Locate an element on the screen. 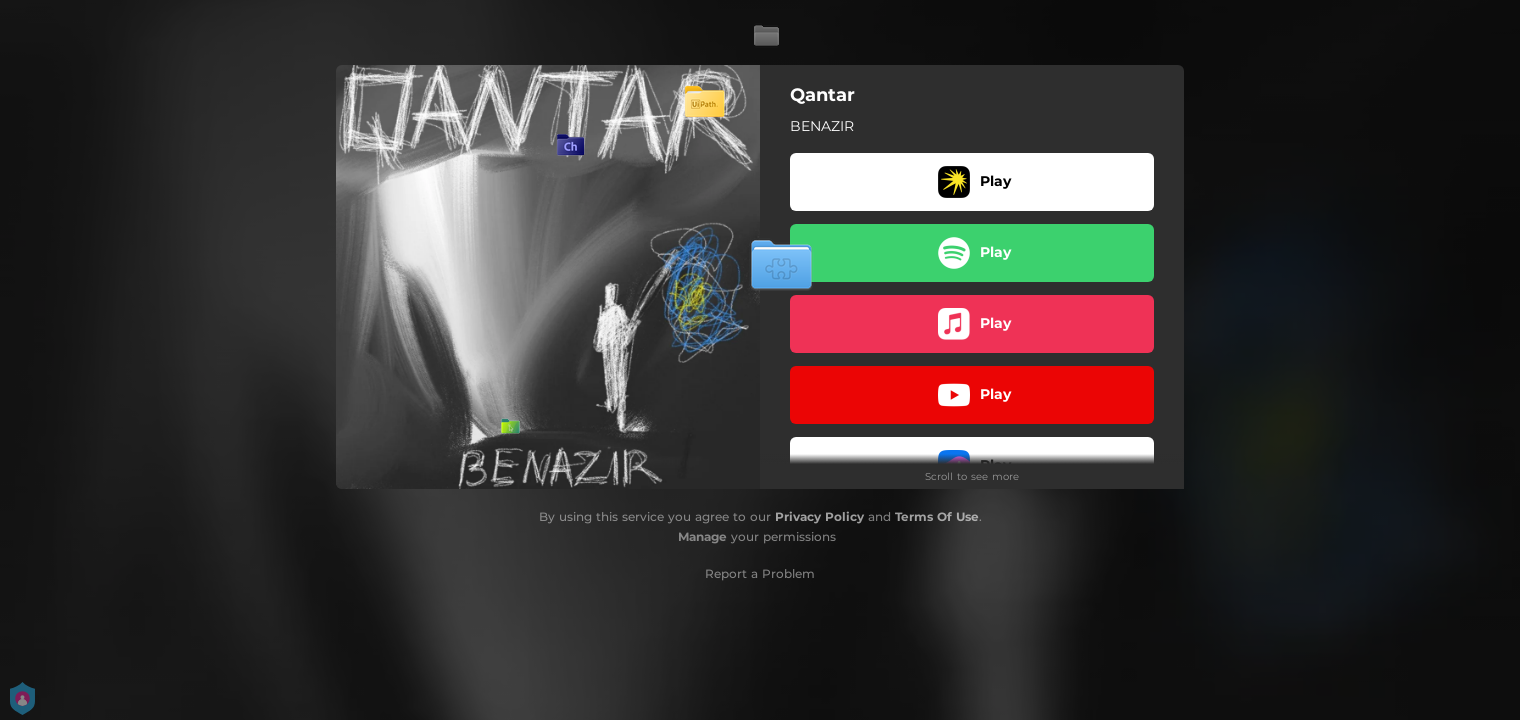 The image size is (1520, 720). folder containing cursor or pointer assets is located at coordinates (510, 426).